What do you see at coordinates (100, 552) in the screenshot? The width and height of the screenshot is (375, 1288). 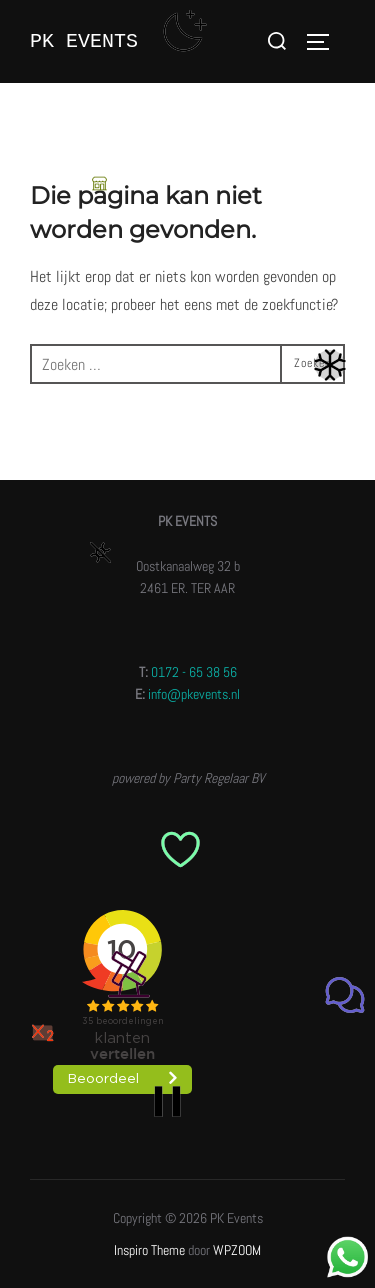 I see `disable genetic or DNA-related features` at bounding box center [100, 552].